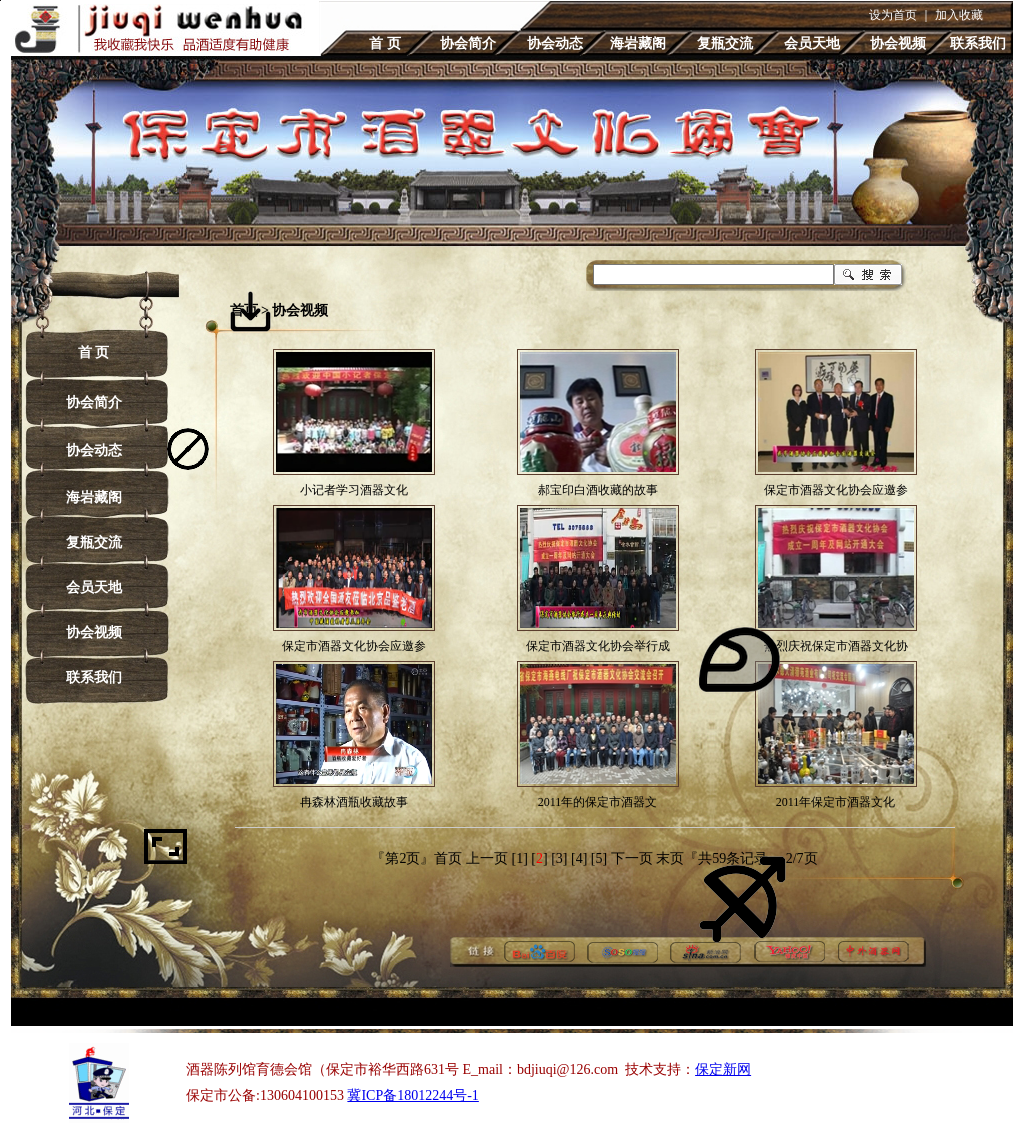 Image resolution: width=1024 pixels, height=1128 pixels. Describe the element at coordinates (742, 899) in the screenshot. I see `archery or bow-and-arrow feature` at that location.